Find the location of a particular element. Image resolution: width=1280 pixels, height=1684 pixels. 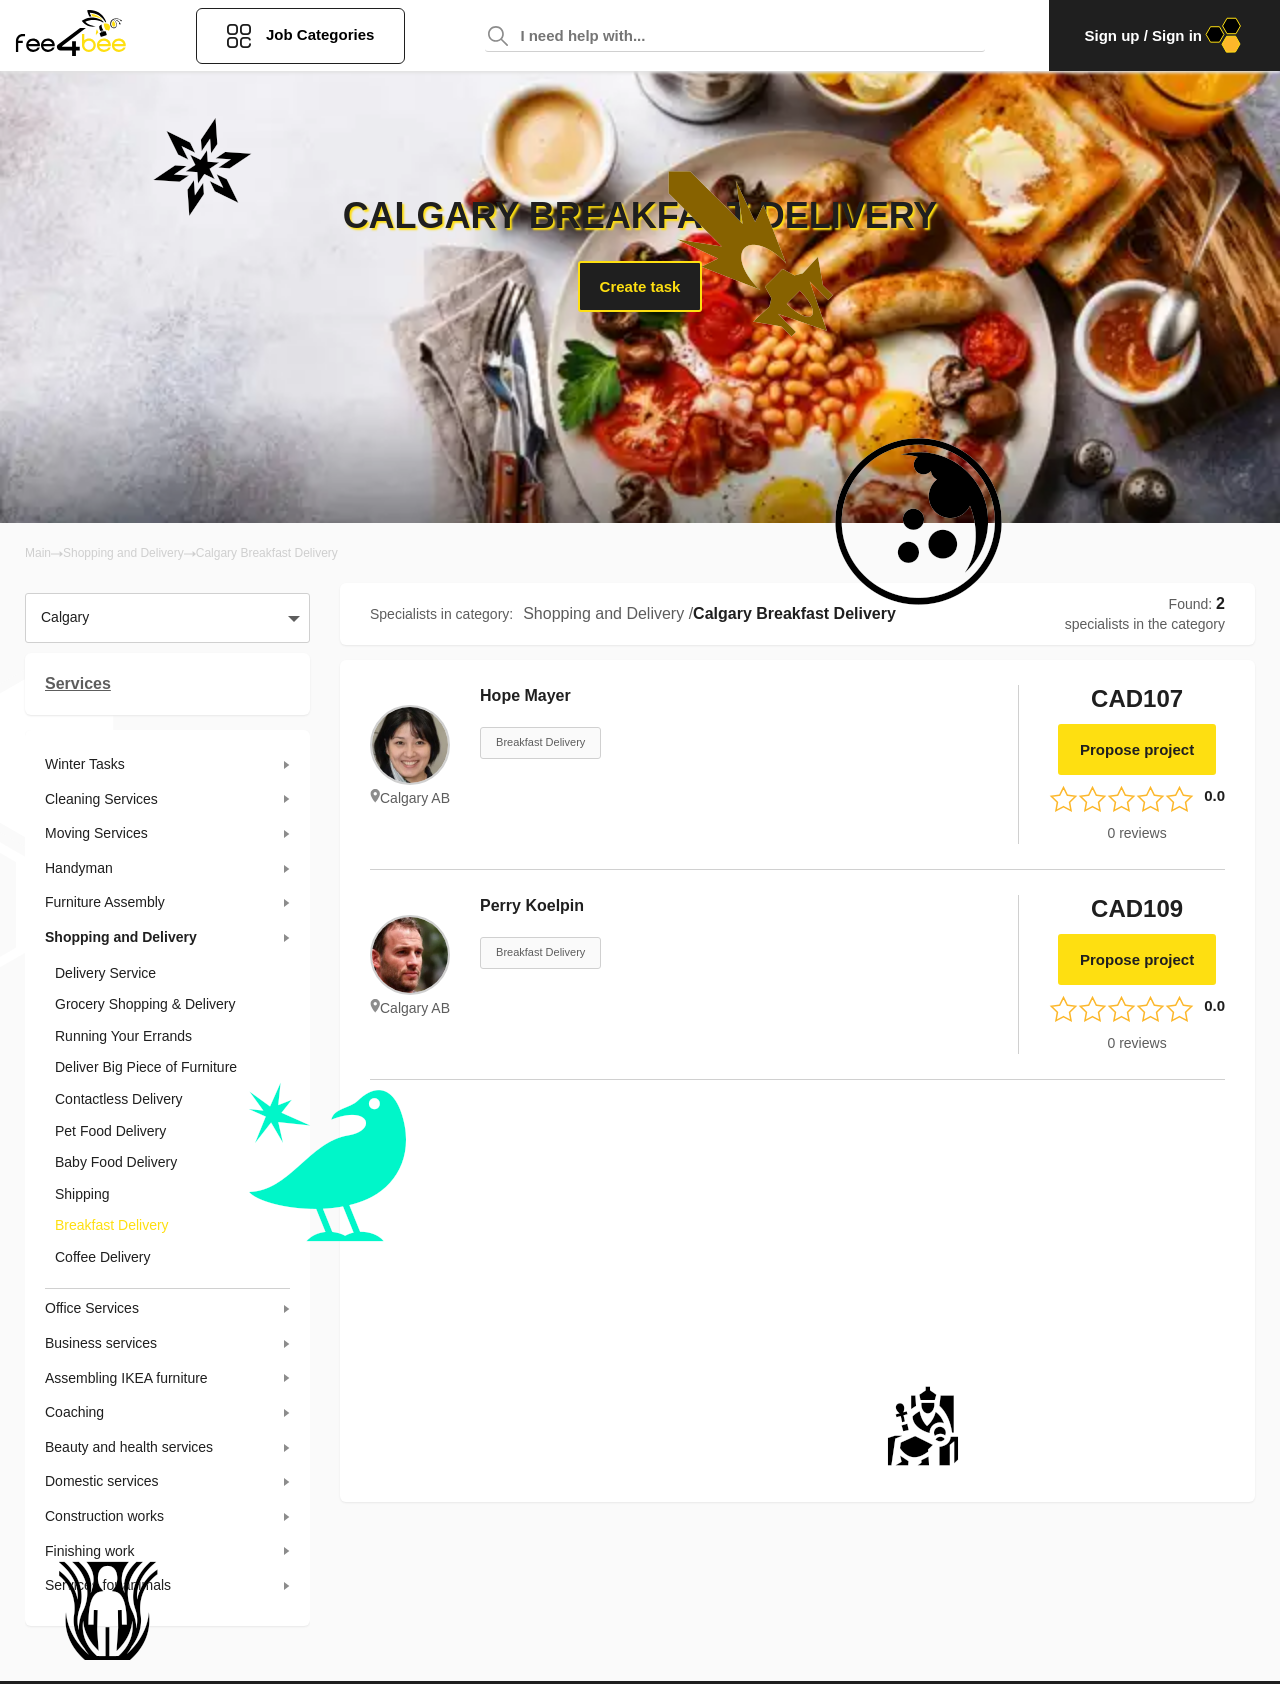

the emperor tarot card is located at coordinates (923, 1426).